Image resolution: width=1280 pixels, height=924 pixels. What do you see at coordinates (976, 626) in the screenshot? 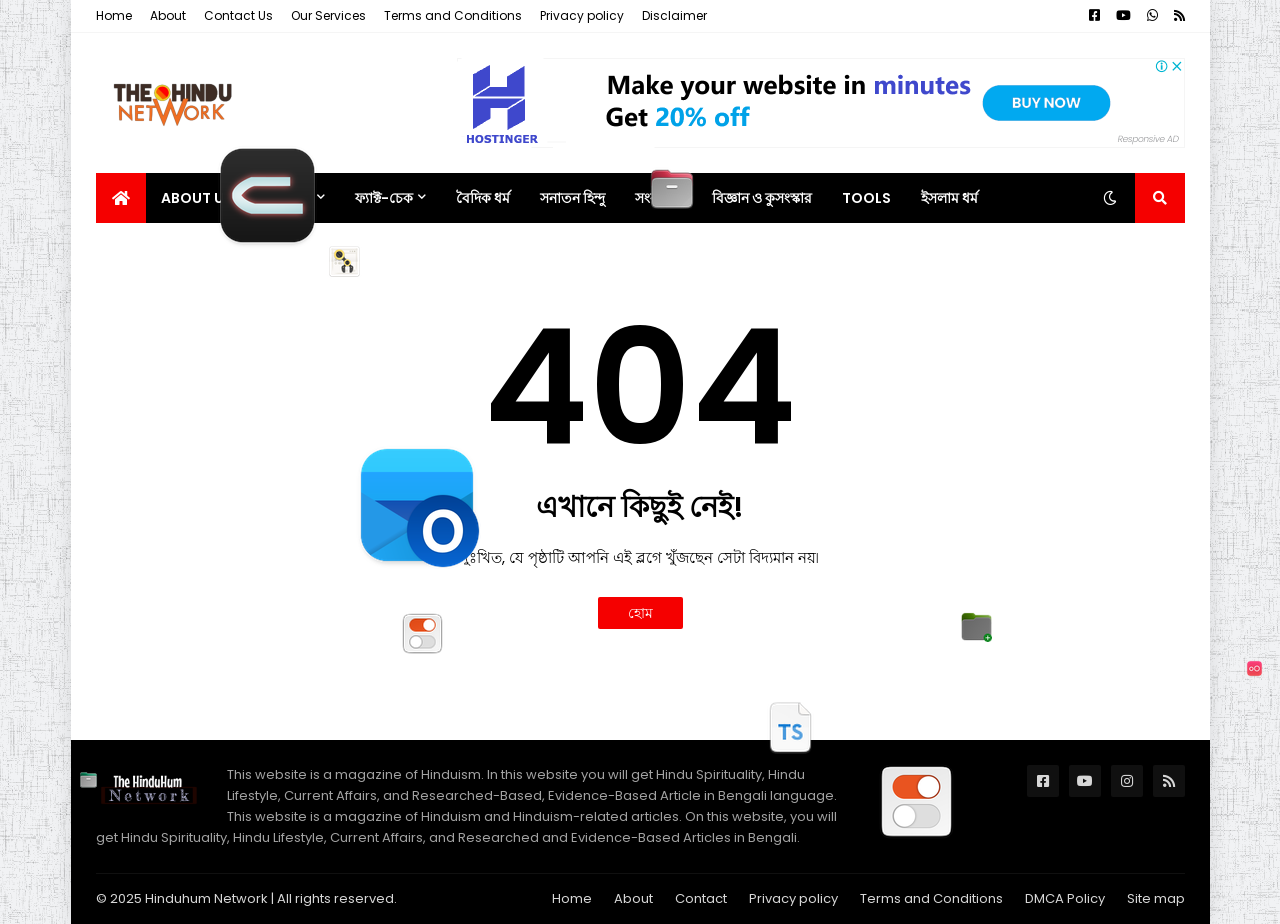
I see `create a new folder` at bounding box center [976, 626].